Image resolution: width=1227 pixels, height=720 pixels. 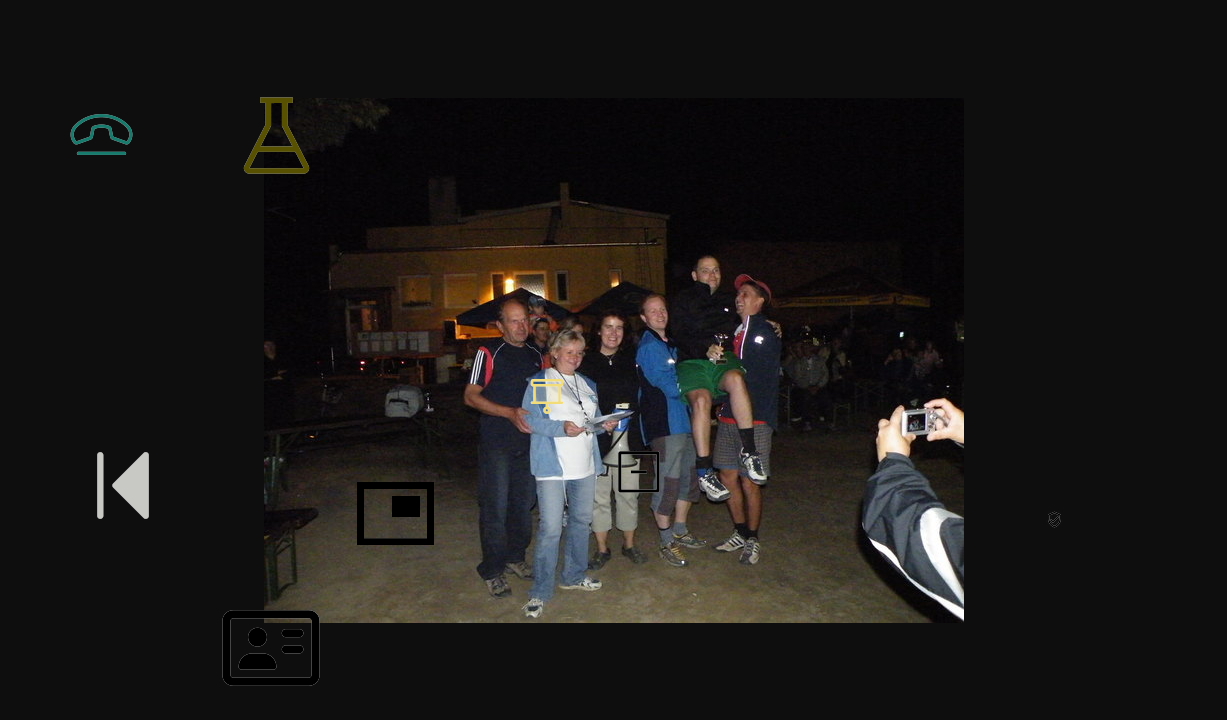 I want to click on view contact details, so click(x=271, y=648).